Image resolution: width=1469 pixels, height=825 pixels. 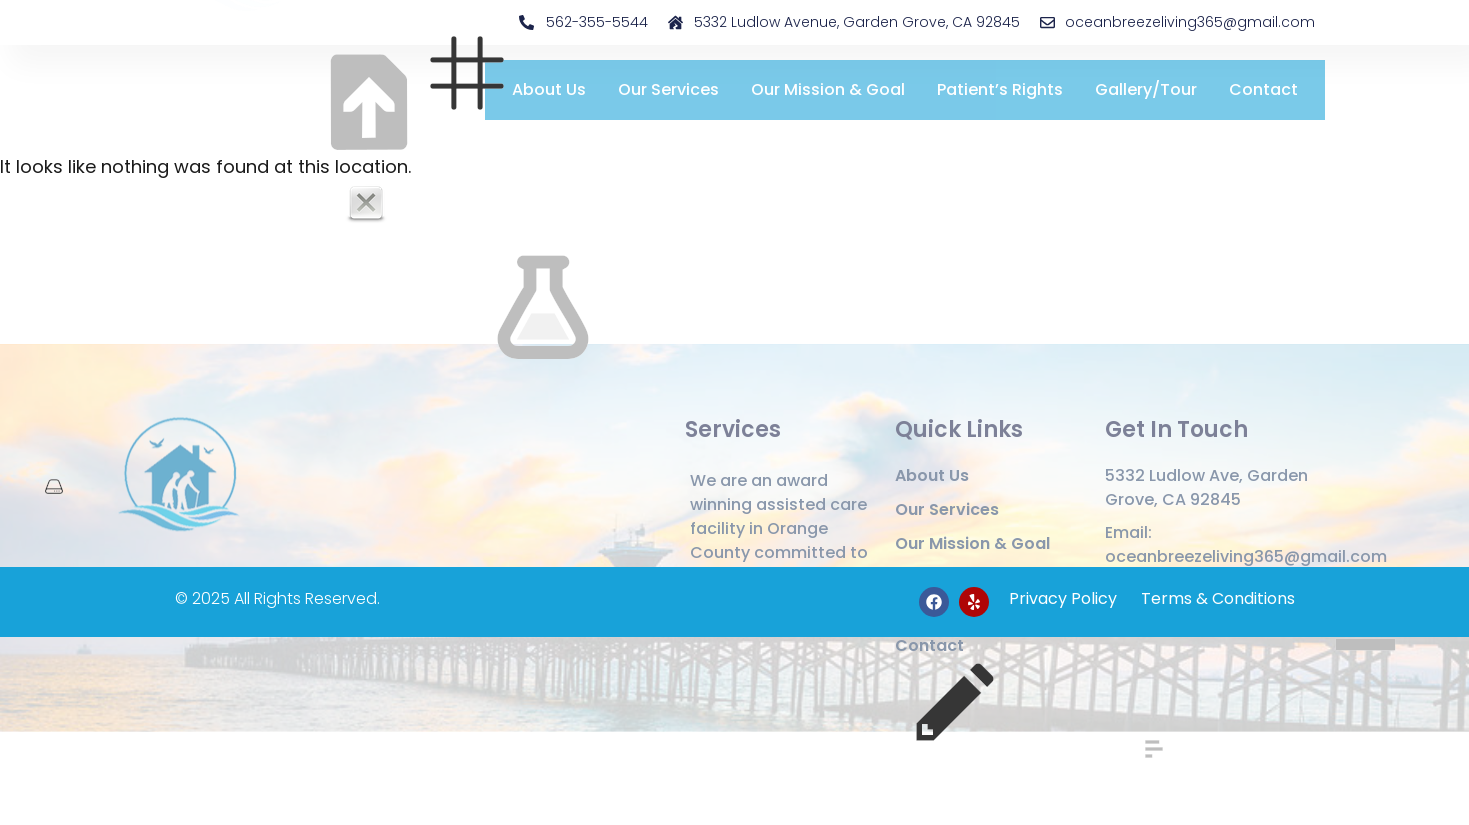 What do you see at coordinates (54, 486) in the screenshot?
I see `access hard drive or storage device` at bounding box center [54, 486].